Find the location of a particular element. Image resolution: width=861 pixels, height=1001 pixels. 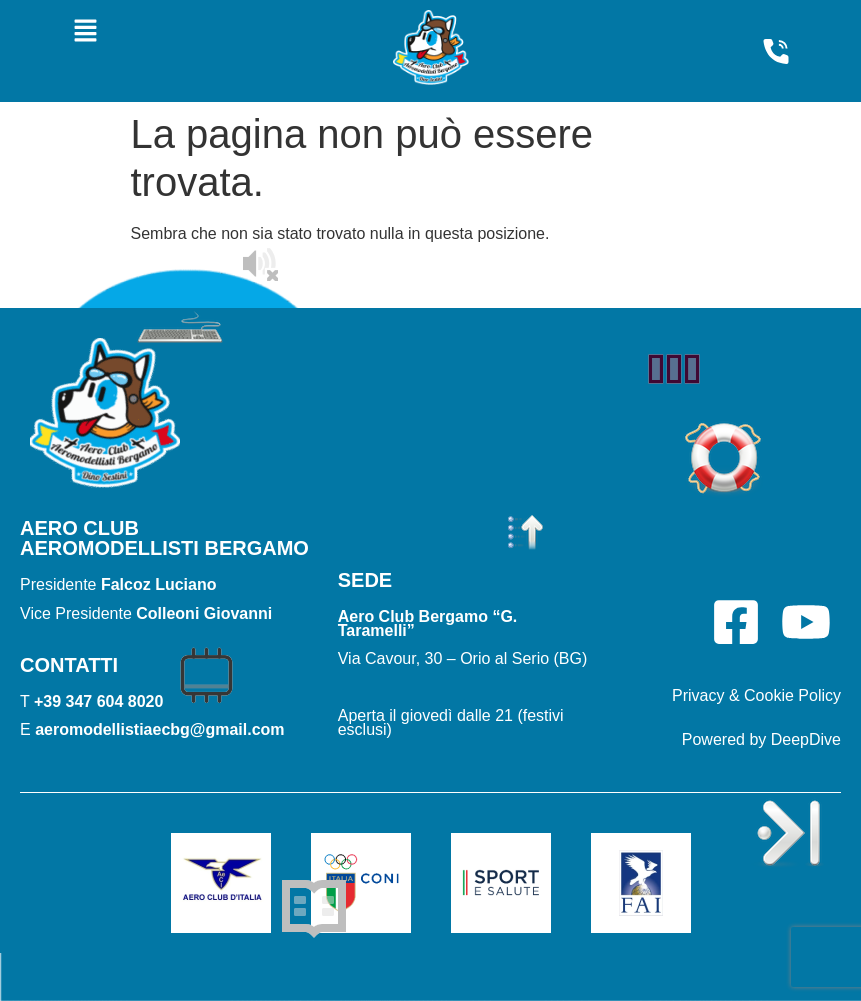

switch to dual-page or side-by-side view is located at coordinates (314, 908).